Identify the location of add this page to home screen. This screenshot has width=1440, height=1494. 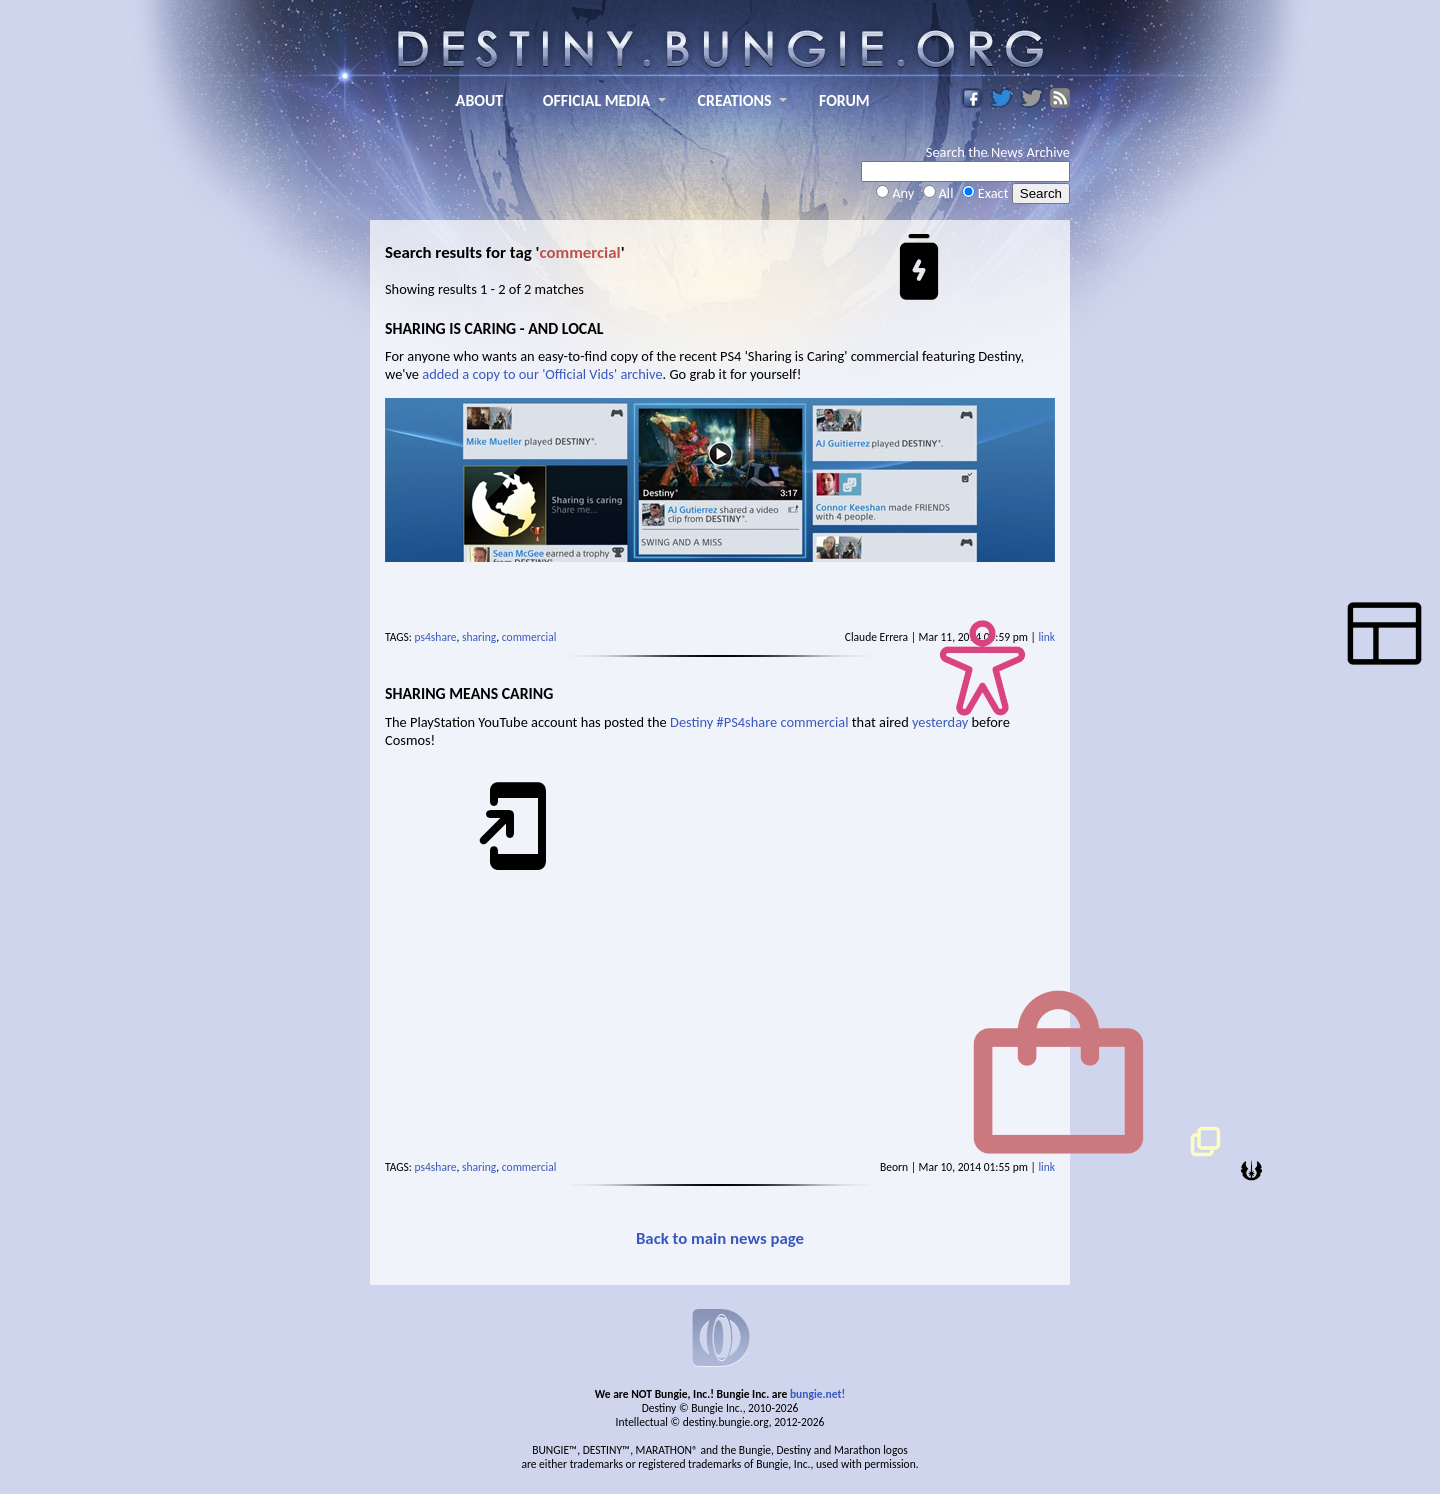
(514, 826).